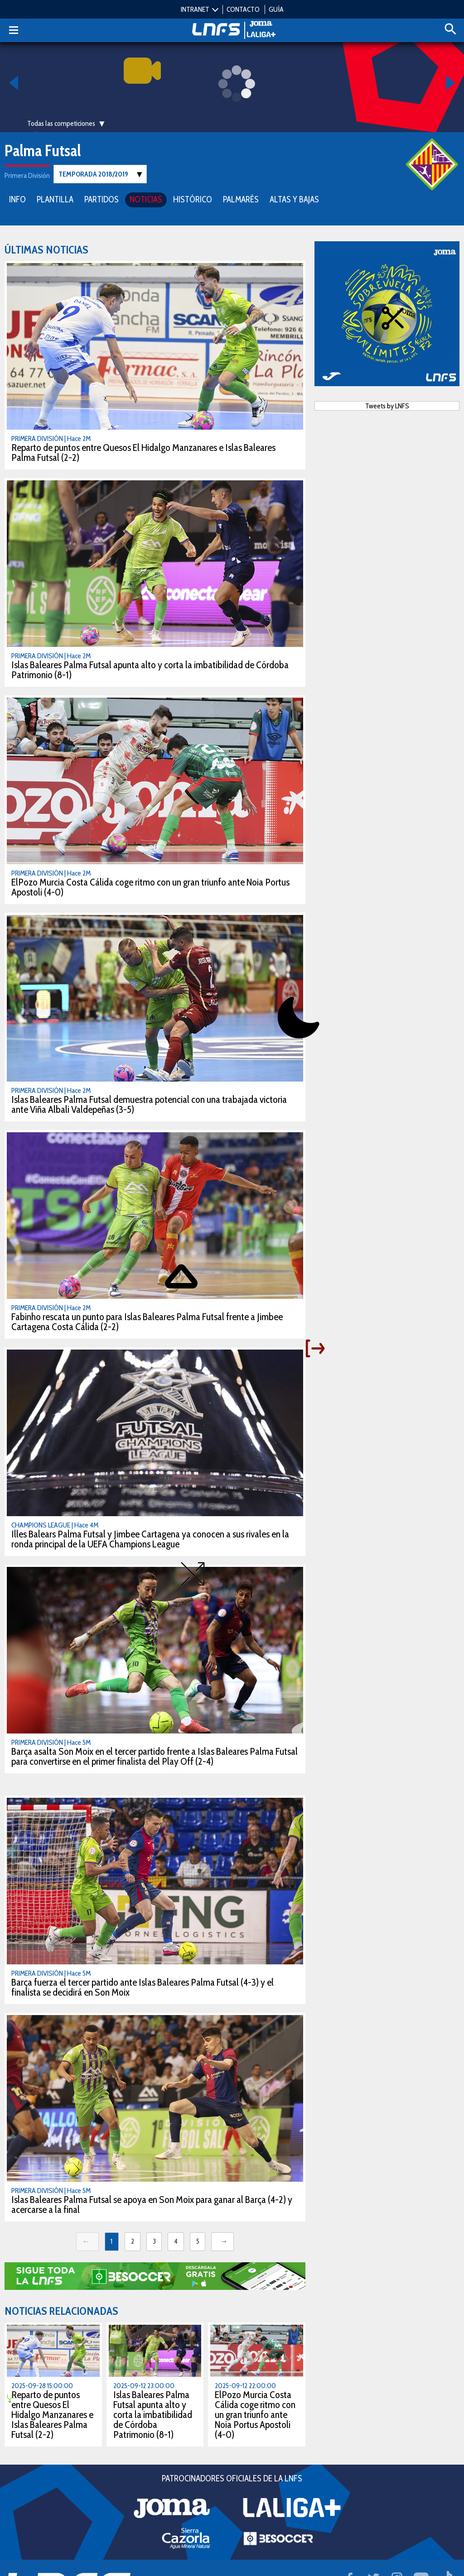 This screenshot has width=464, height=2576. I want to click on shuffle or randomize playback order, so click(193, 1574).